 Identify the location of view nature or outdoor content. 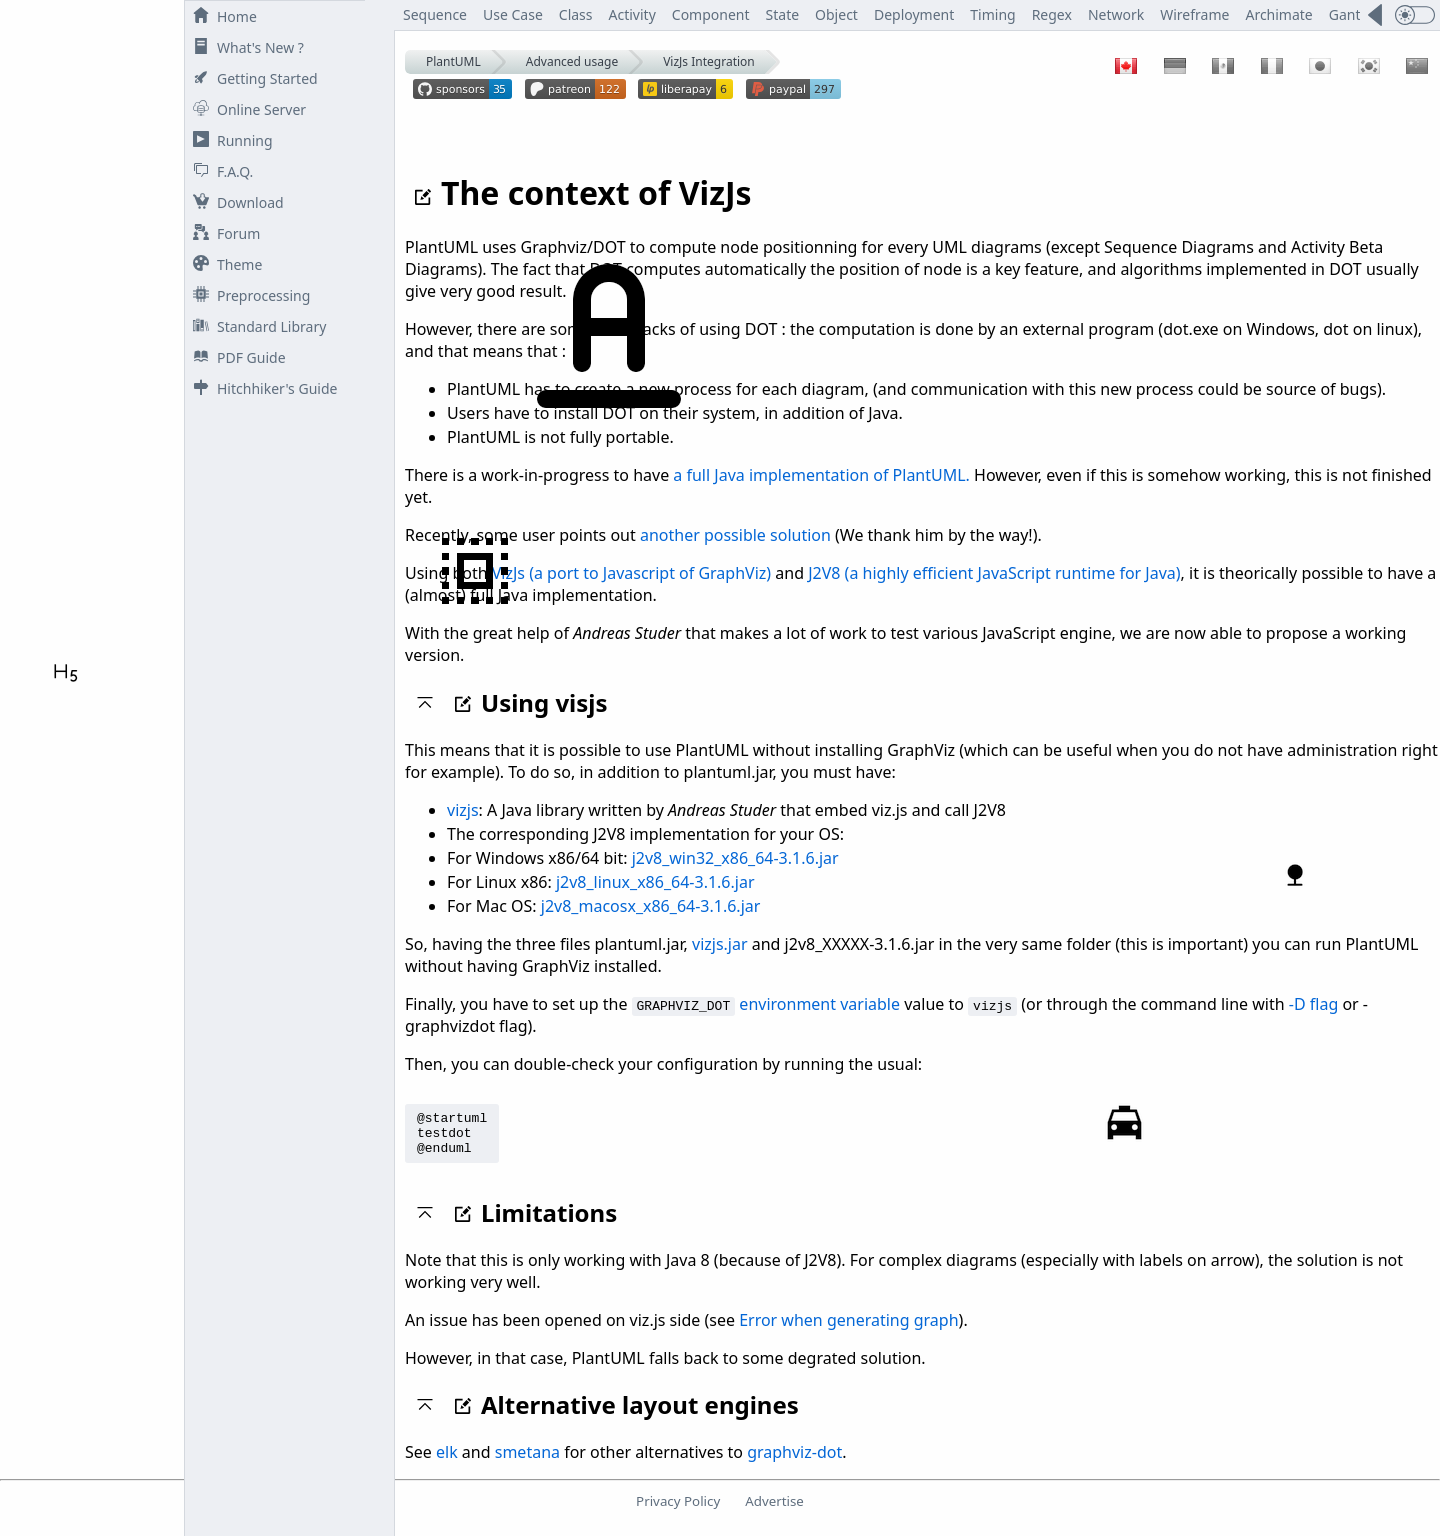
(1295, 875).